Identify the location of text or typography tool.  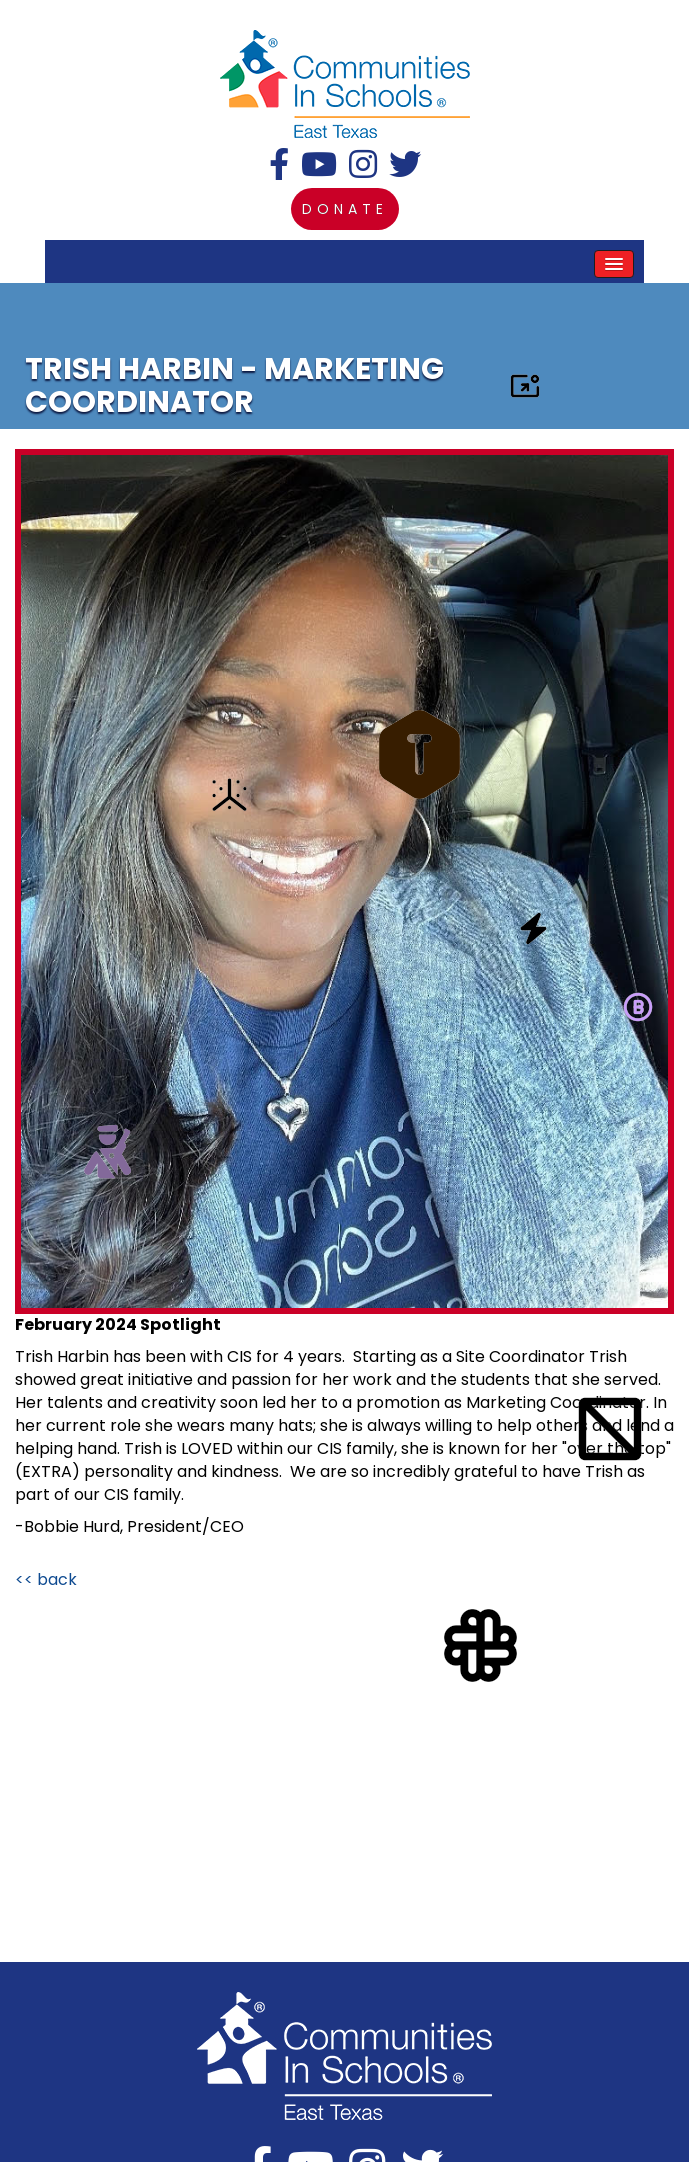
(419, 754).